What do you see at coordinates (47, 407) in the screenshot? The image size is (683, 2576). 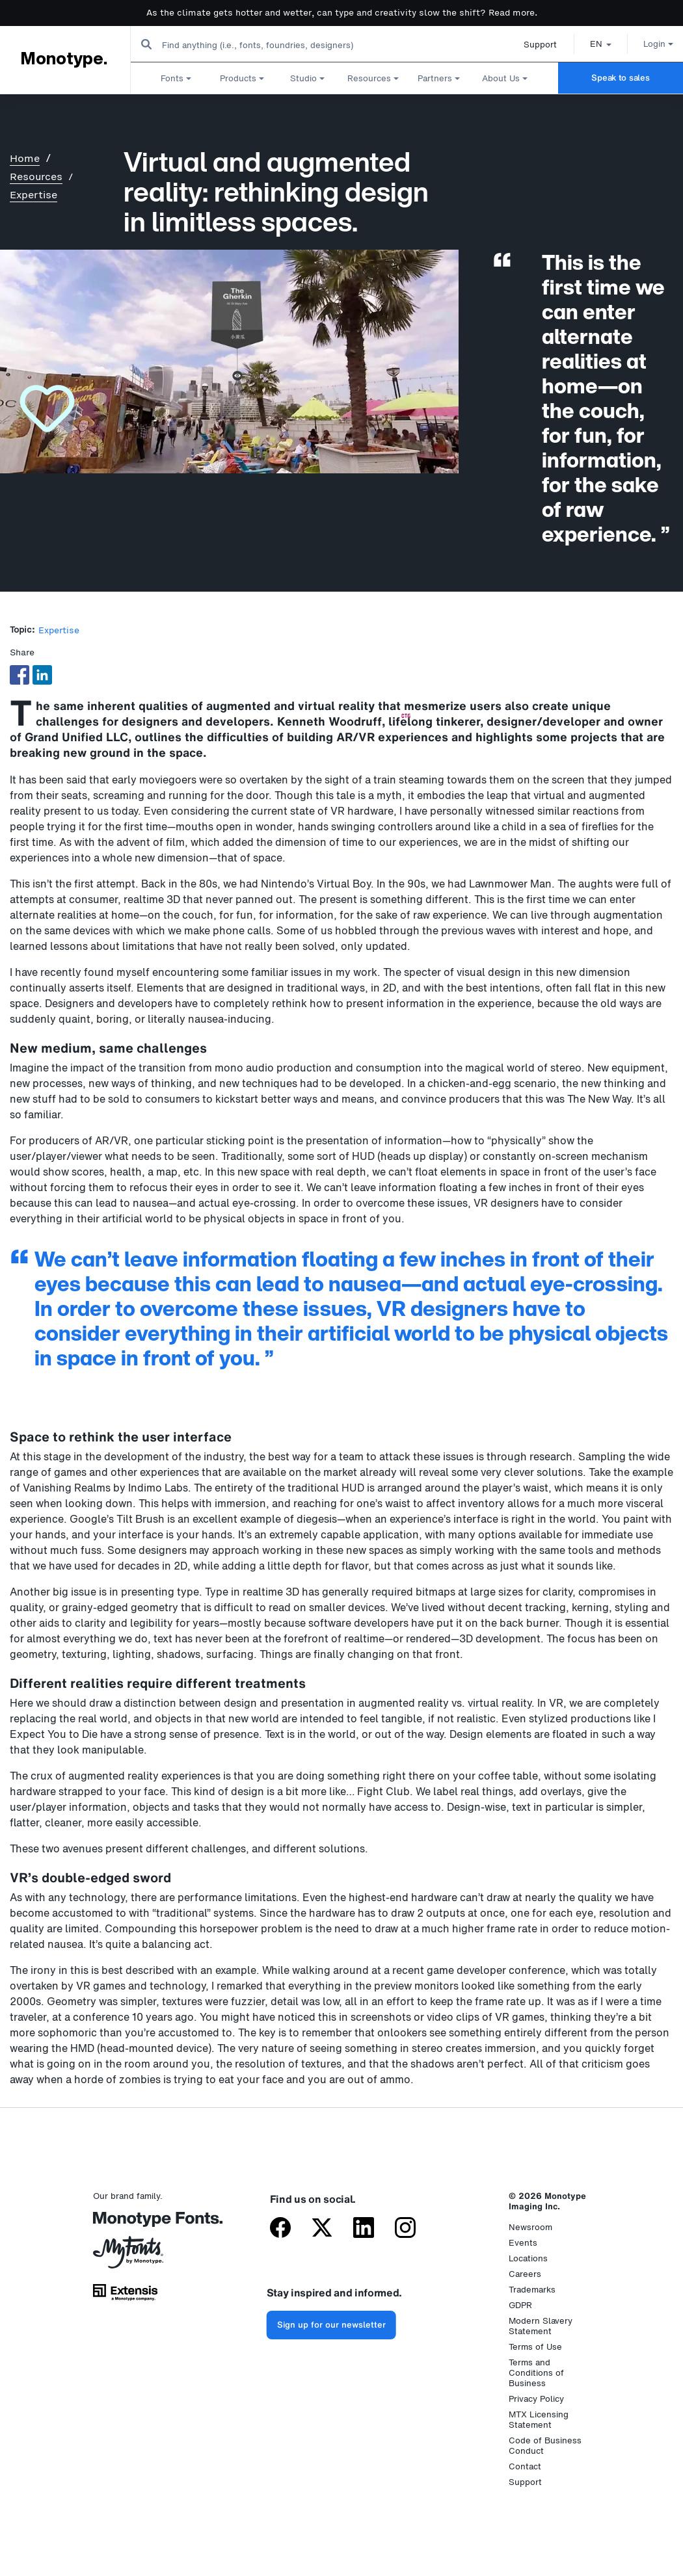 I see `add item to favorites` at bounding box center [47, 407].